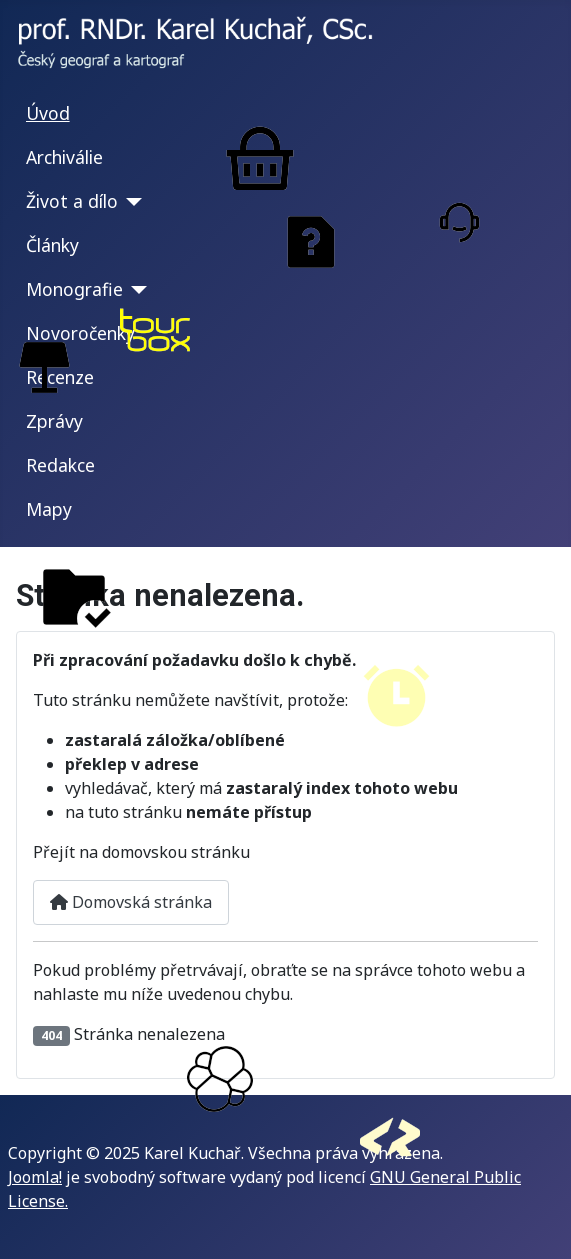 Image resolution: width=571 pixels, height=1259 pixels. What do you see at coordinates (390, 1137) in the screenshot?
I see `visit codersrank profile or website` at bounding box center [390, 1137].